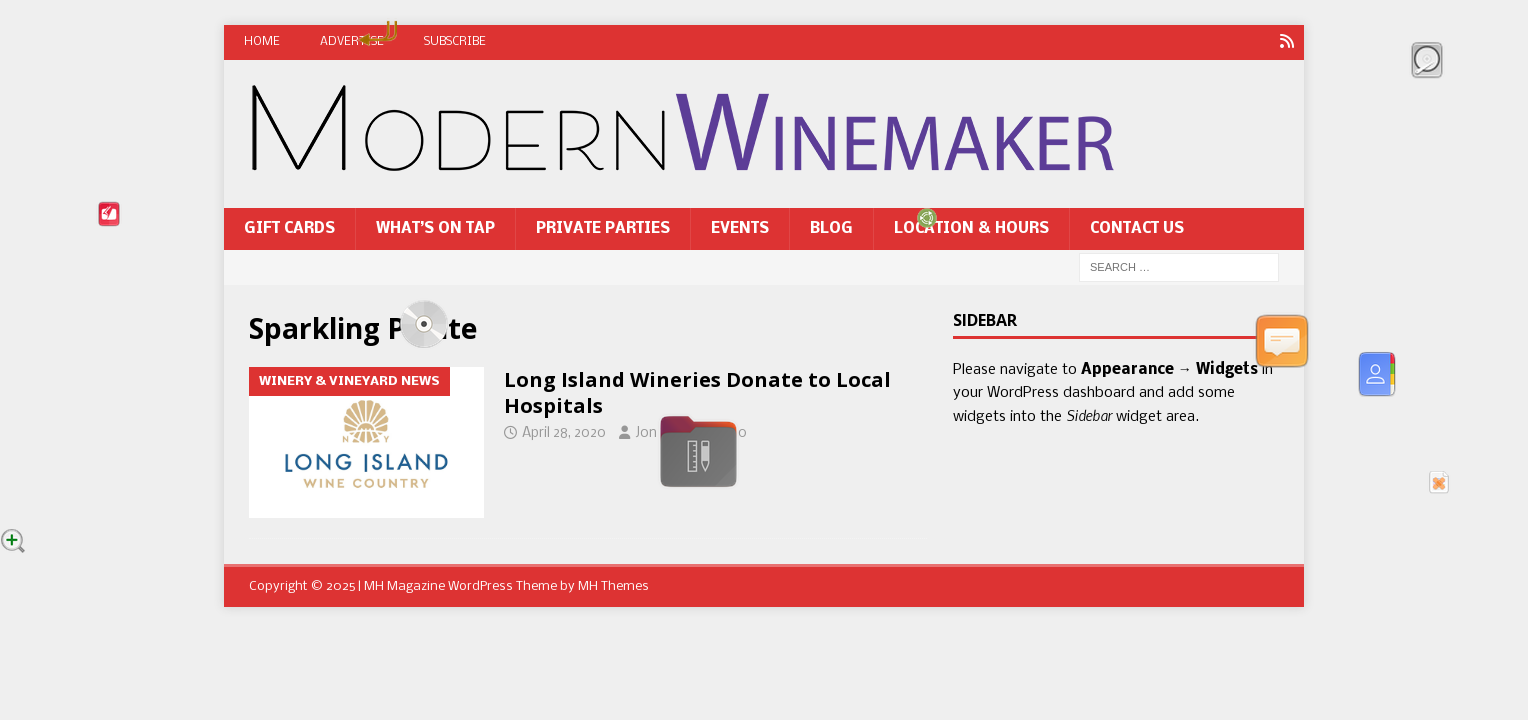  Describe the element at coordinates (1427, 60) in the screenshot. I see `open gnome disks utility` at that location.